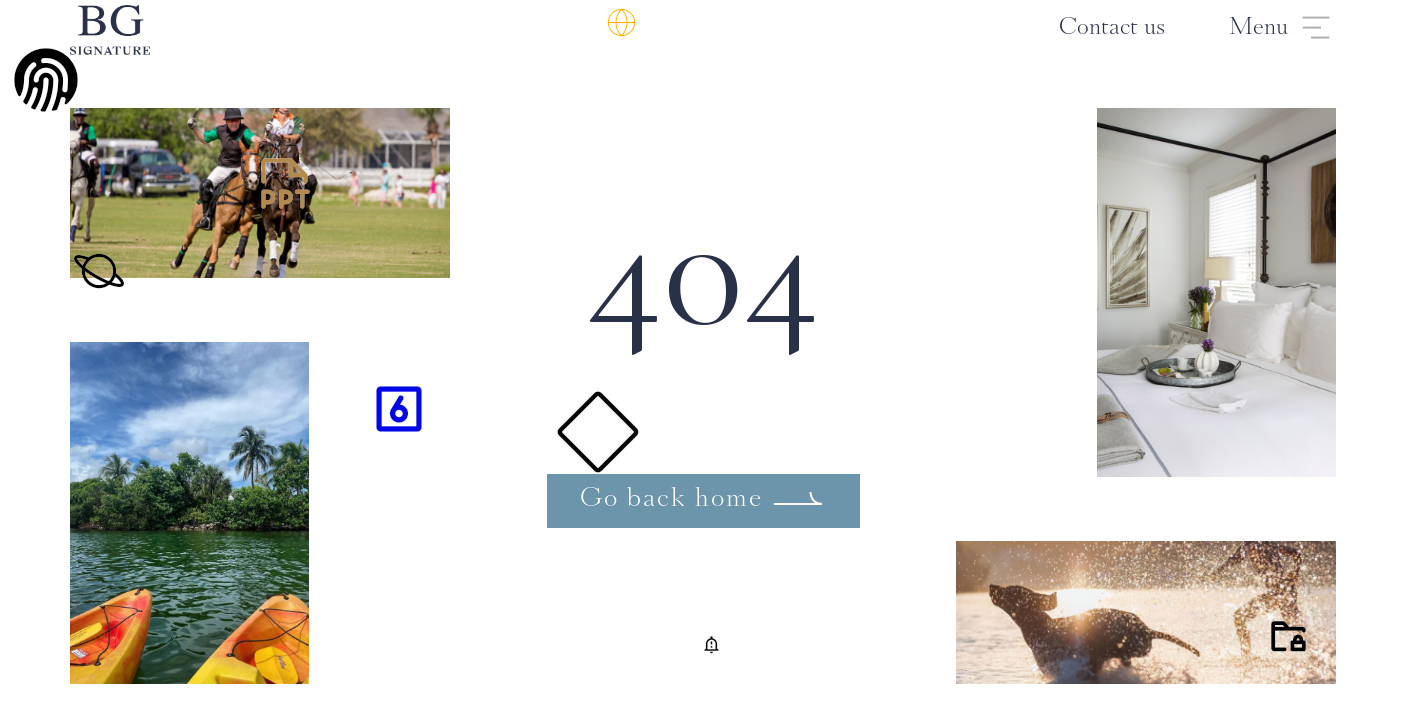 This screenshot has height=720, width=1406. What do you see at coordinates (598, 432) in the screenshot?
I see `indicates premium or valuable content` at bounding box center [598, 432].